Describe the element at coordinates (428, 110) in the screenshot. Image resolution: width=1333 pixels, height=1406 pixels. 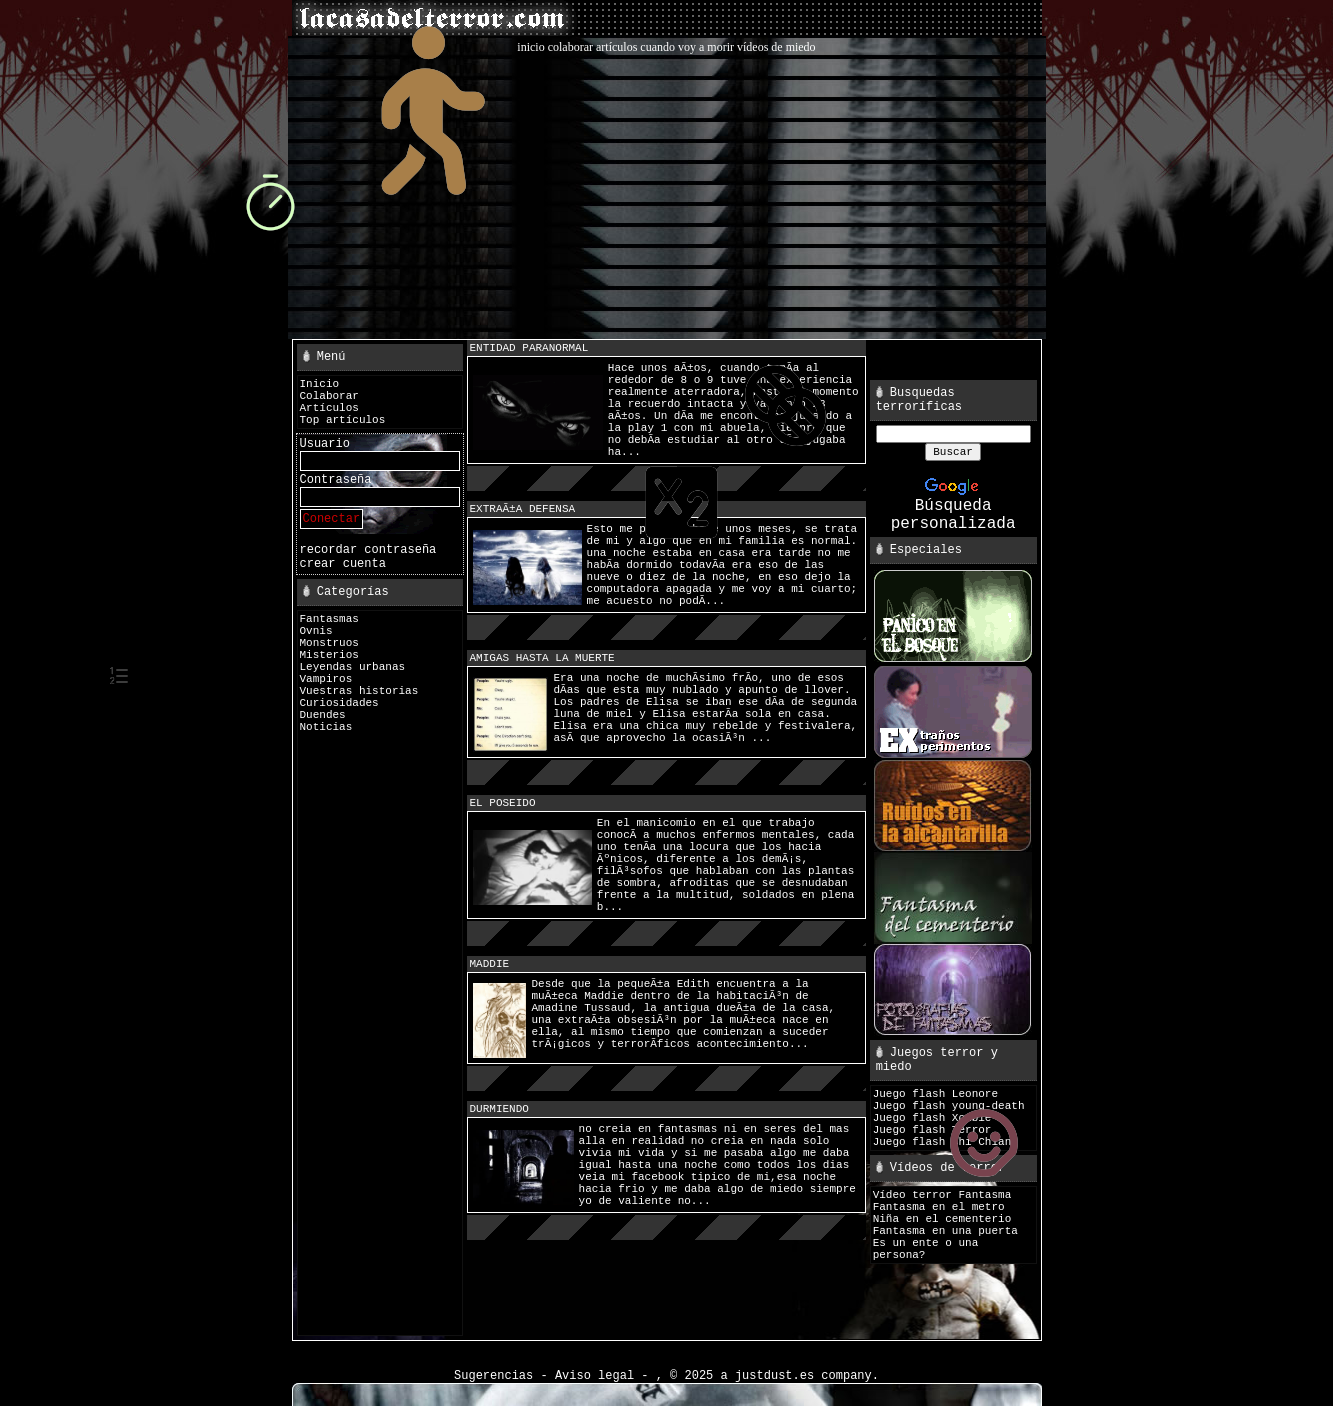
I see `get walking directions` at that location.